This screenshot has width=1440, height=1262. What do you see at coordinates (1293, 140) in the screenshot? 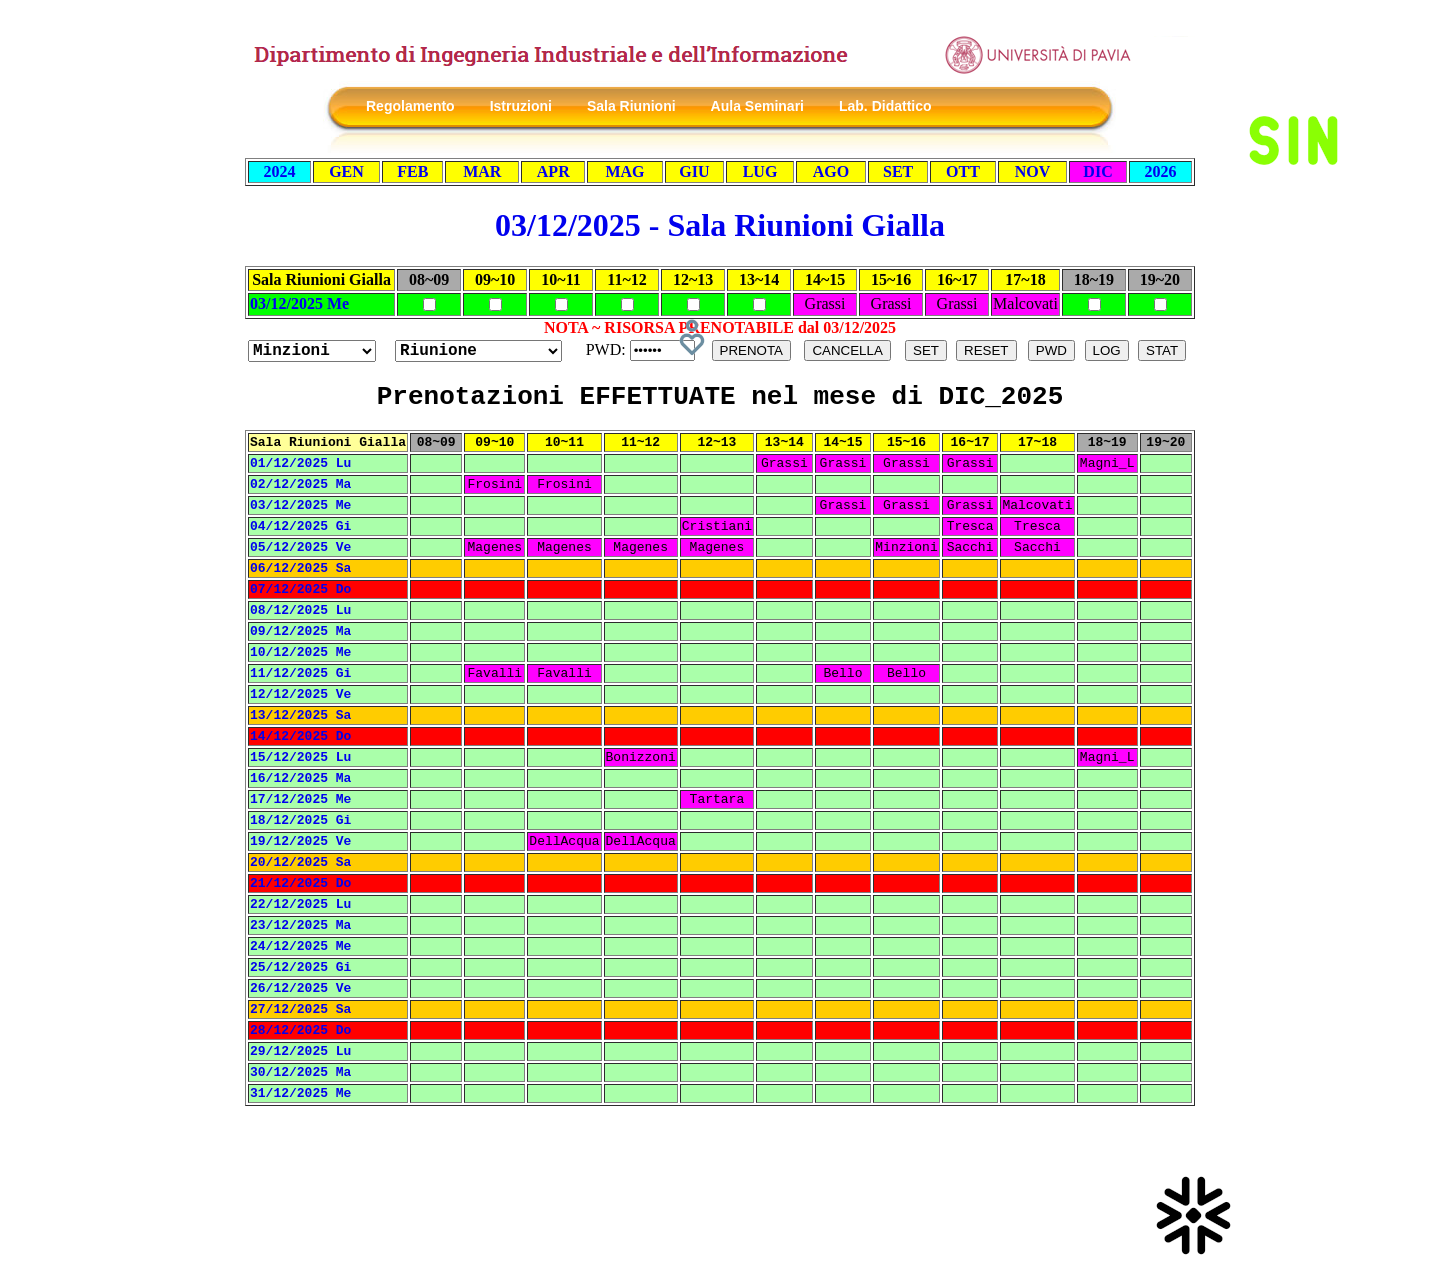
I see `access sine function in calculator` at bounding box center [1293, 140].